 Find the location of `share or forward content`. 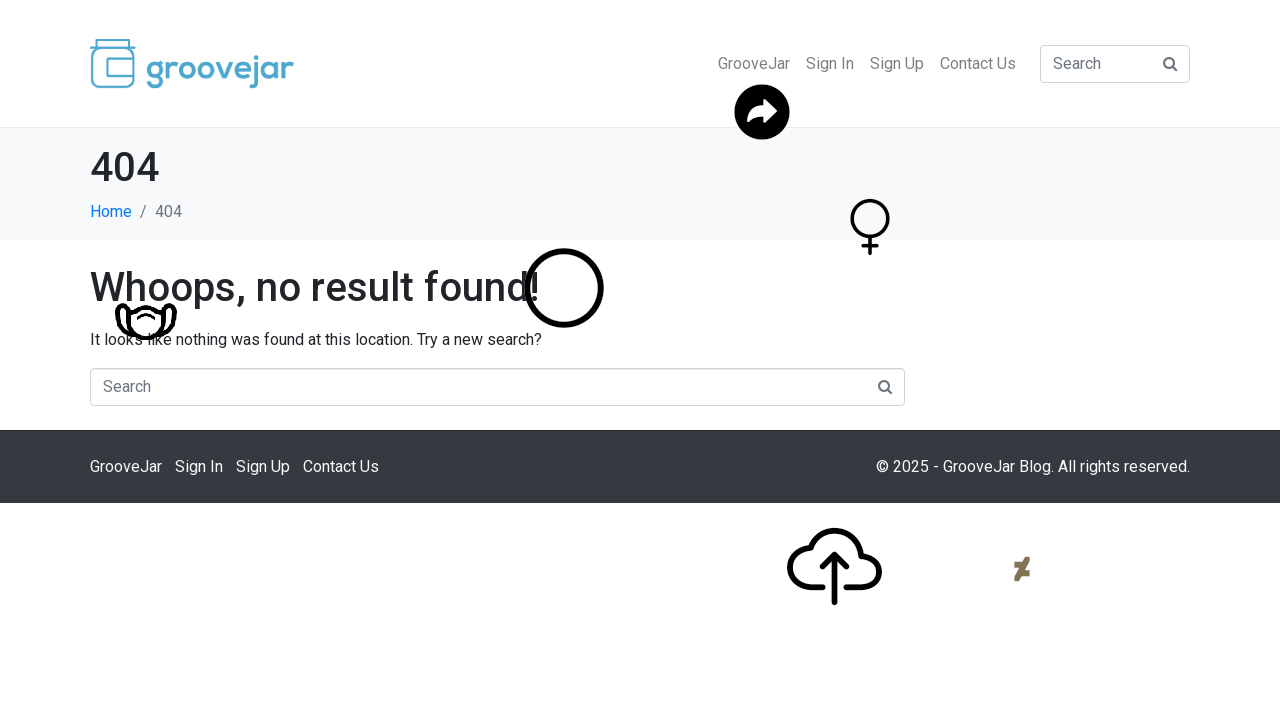

share or forward content is located at coordinates (762, 112).